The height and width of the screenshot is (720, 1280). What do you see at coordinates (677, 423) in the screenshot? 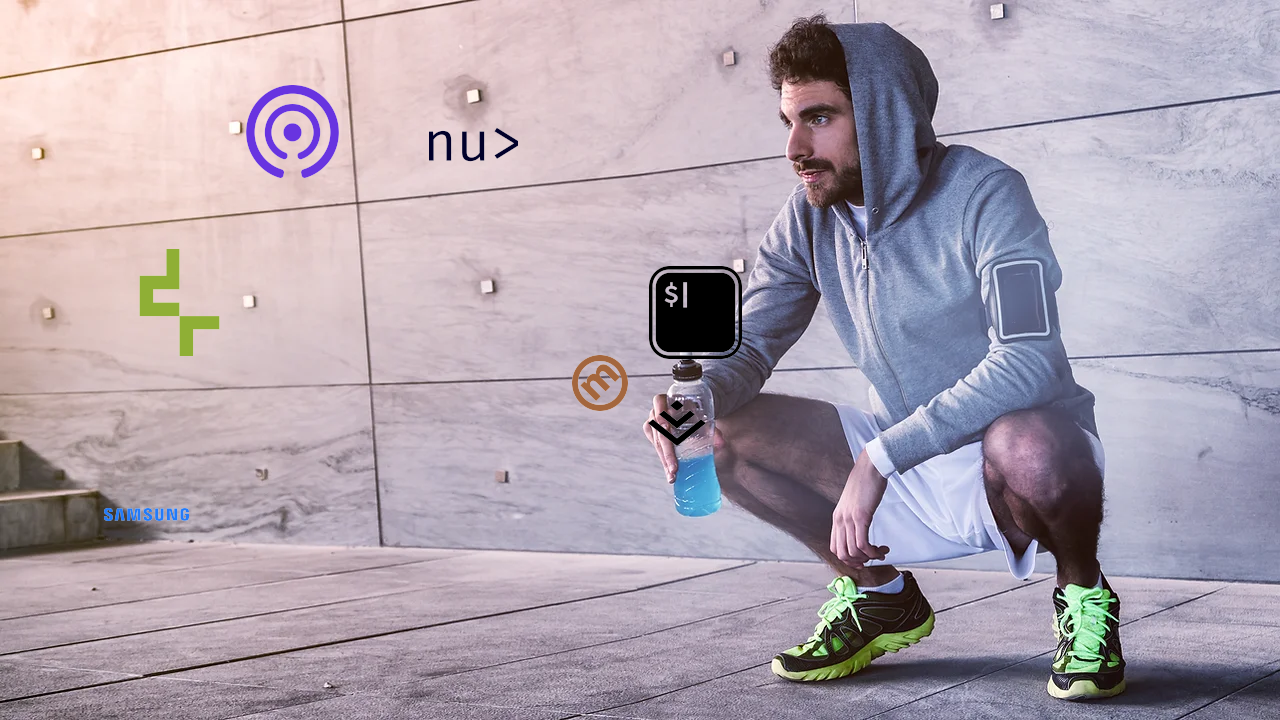
I see `open the Juejin app` at bounding box center [677, 423].